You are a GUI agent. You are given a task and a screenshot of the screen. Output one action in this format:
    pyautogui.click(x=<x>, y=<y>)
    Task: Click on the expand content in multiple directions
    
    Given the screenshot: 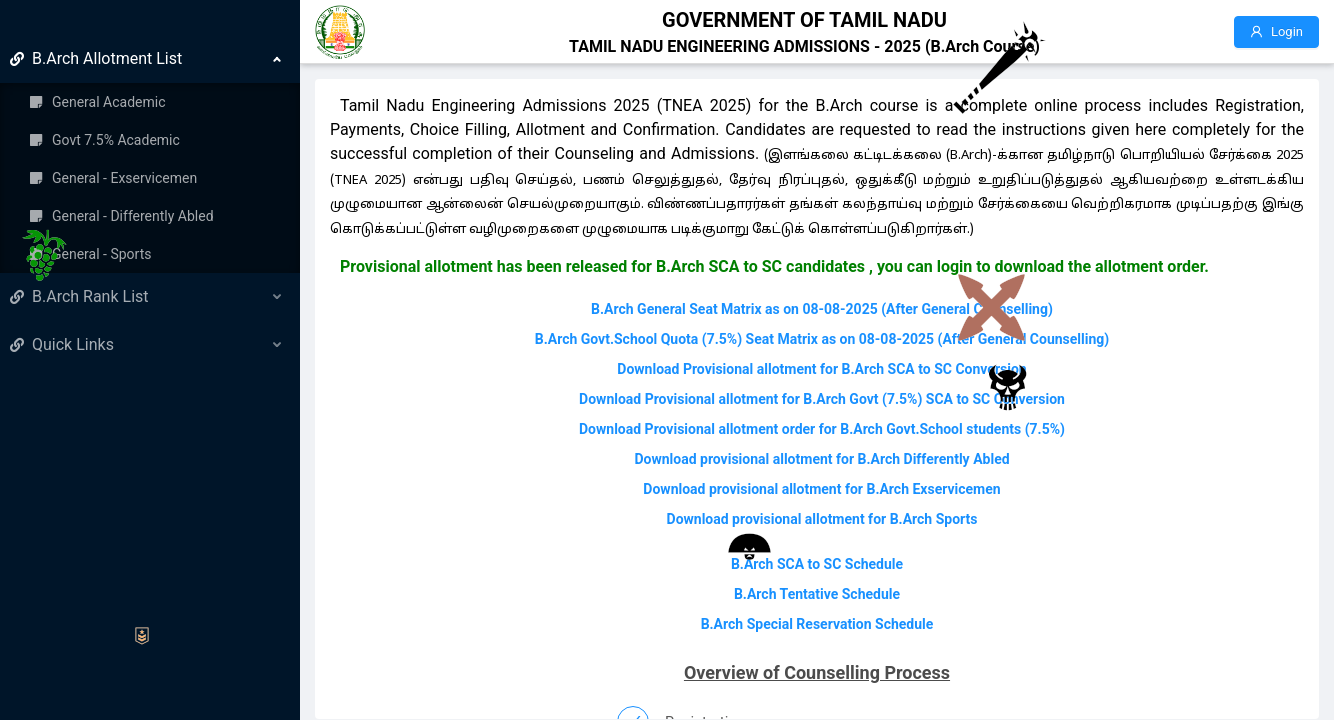 What is the action you would take?
    pyautogui.click(x=991, y=307)
    